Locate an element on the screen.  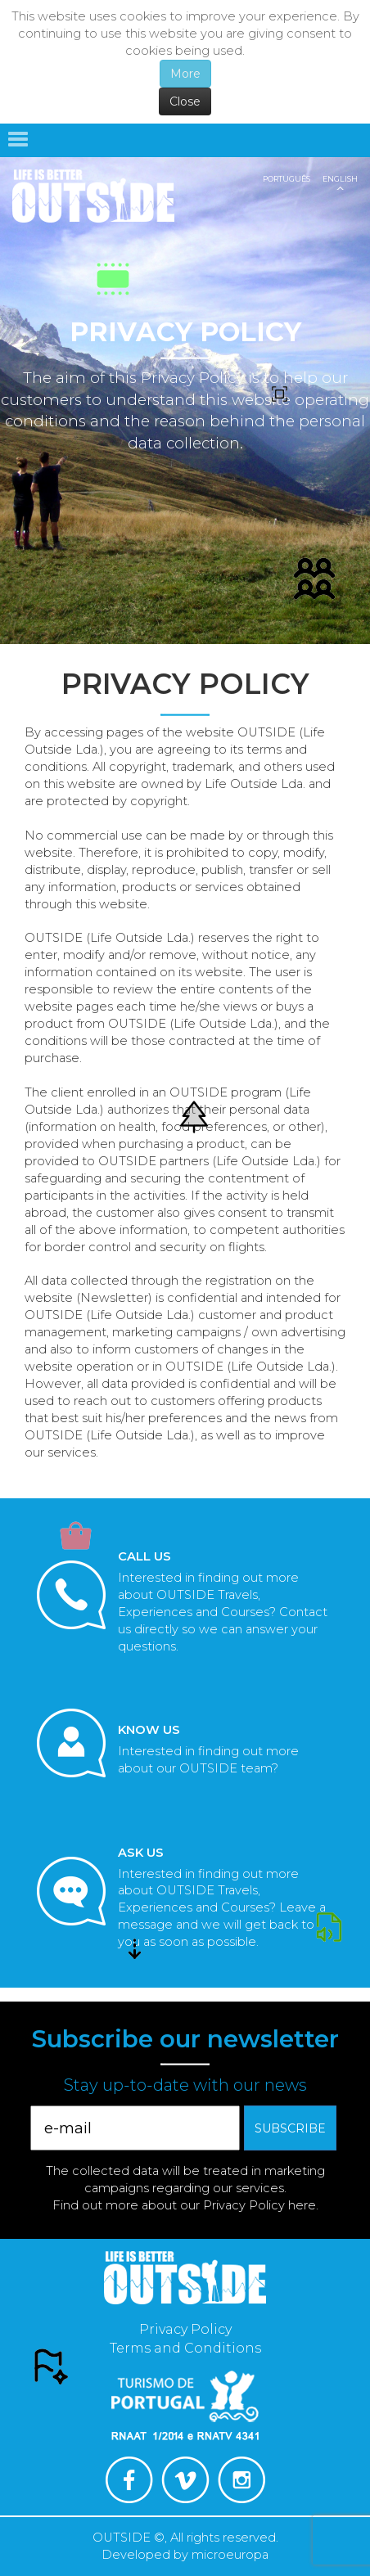
scan a QR code or barcode is located at coordinates (279, 394).